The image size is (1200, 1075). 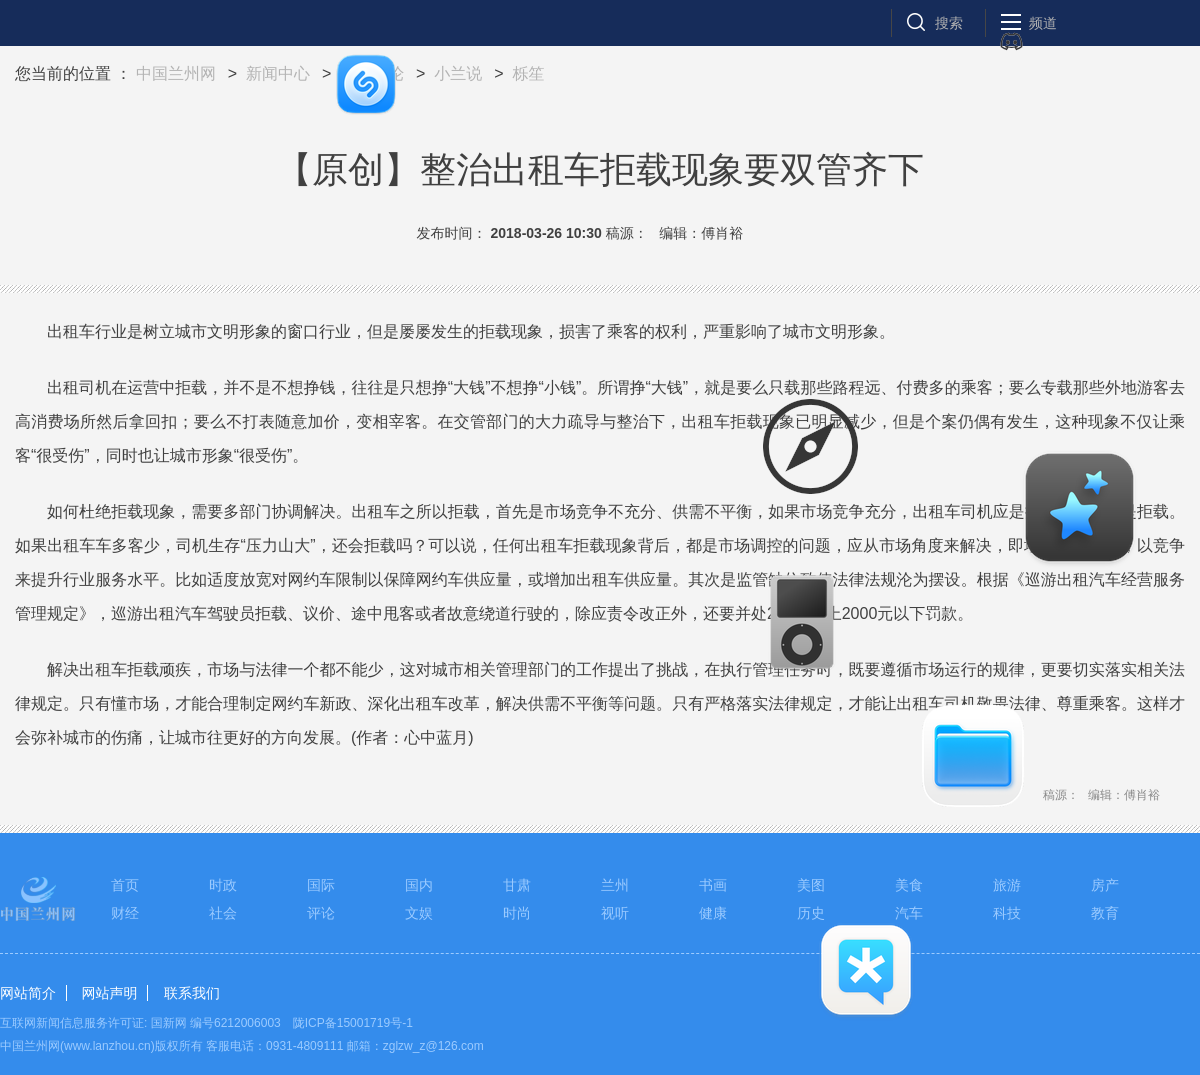 What do you see at coordinates (1079, 507) in the screenshot?
I see `open anki flashcard app` at bounding box center [1079, 507].